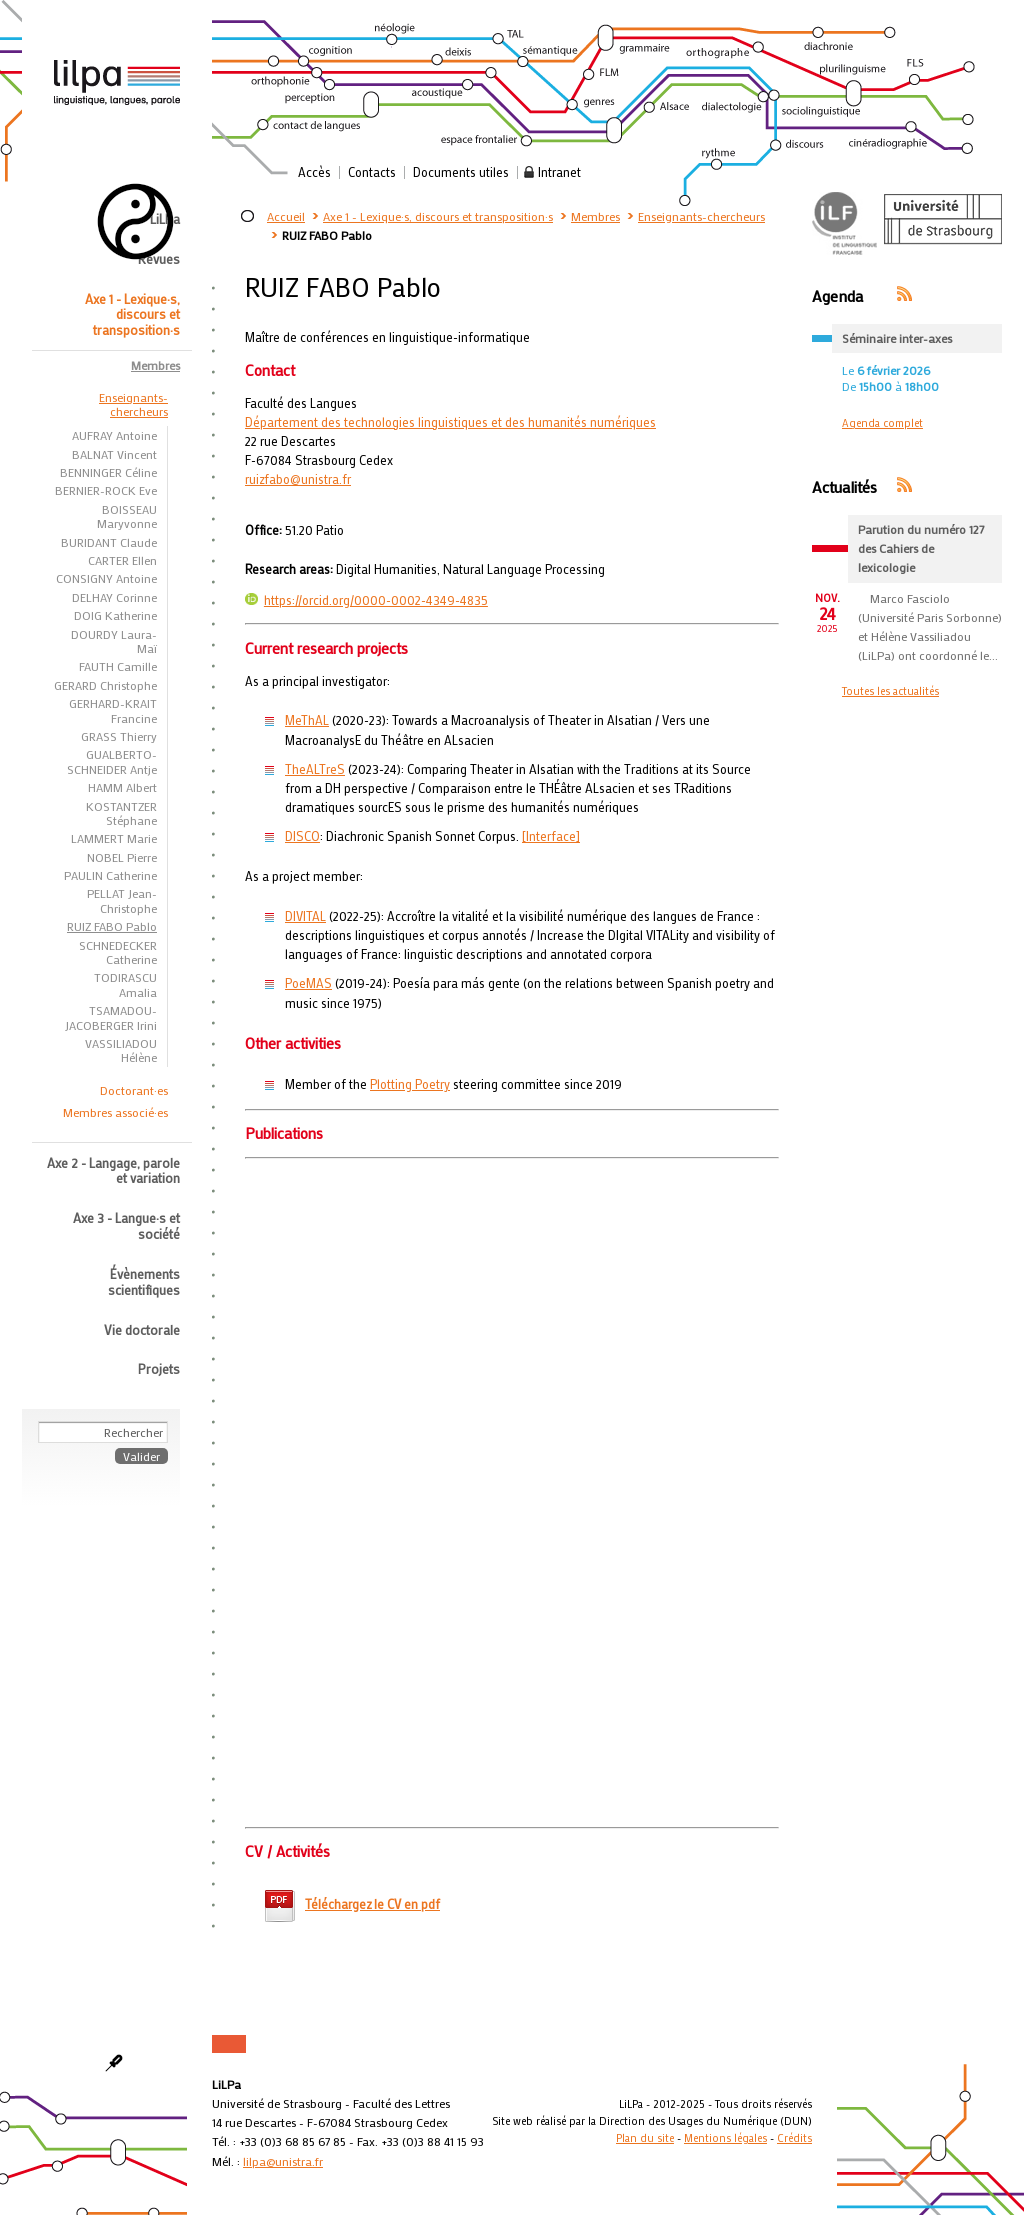 The image size is (1024, 2215). Describe the element at coordinates (135, 221) in the screenshot. I see `toggle balance or harmony mode` at that location.